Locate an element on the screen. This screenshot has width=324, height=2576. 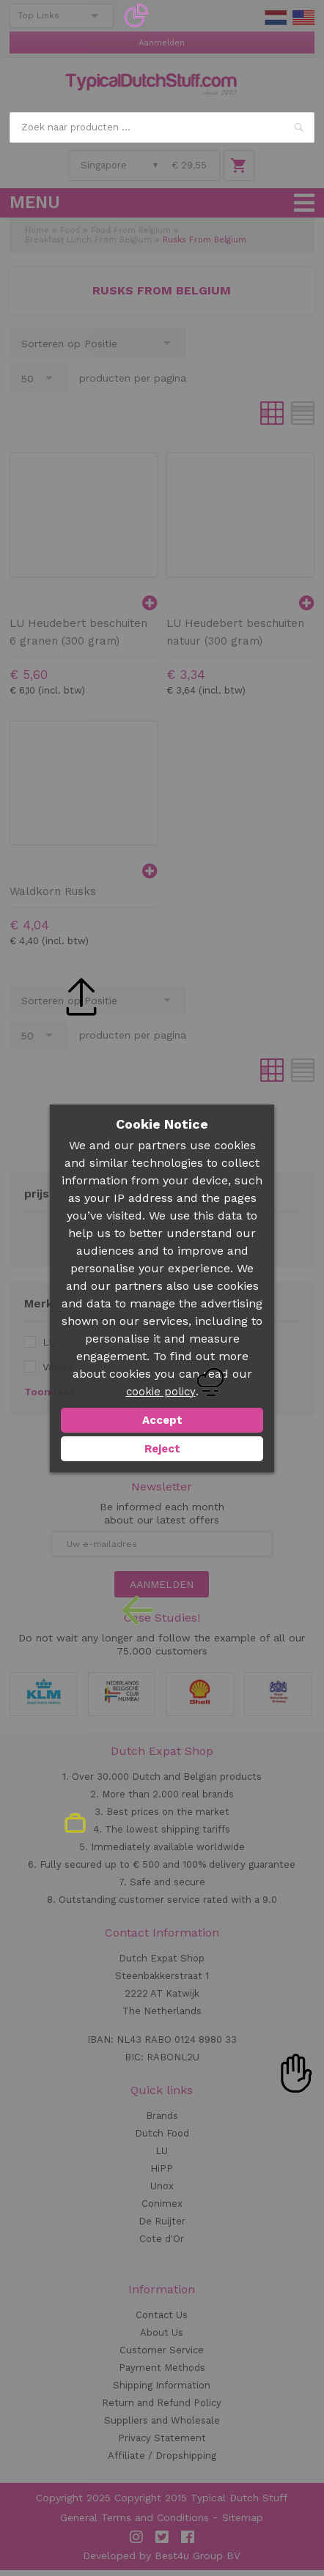
view analytics or statistics breakdown is located at coordinates (136, 15).